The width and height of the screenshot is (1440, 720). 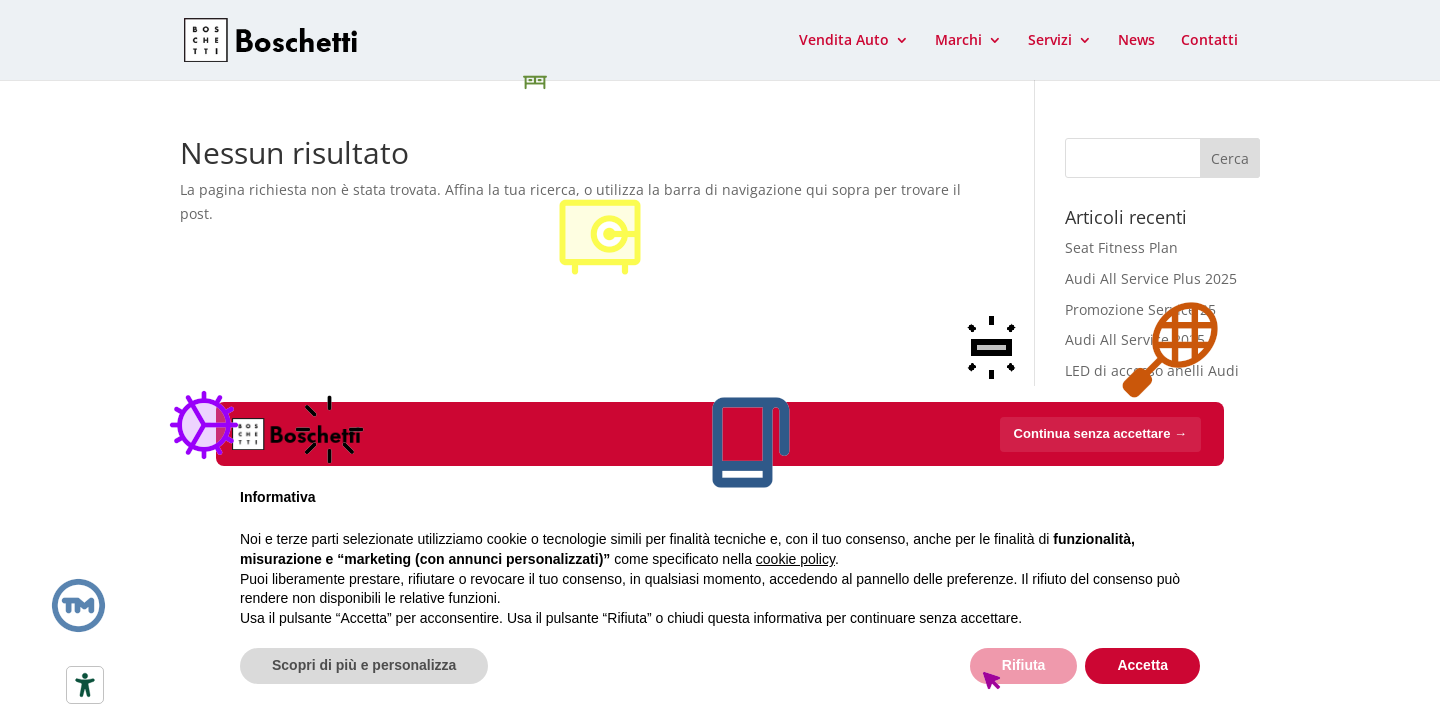 I want to click on access secure storage or vault, so click(x=600, y=234).